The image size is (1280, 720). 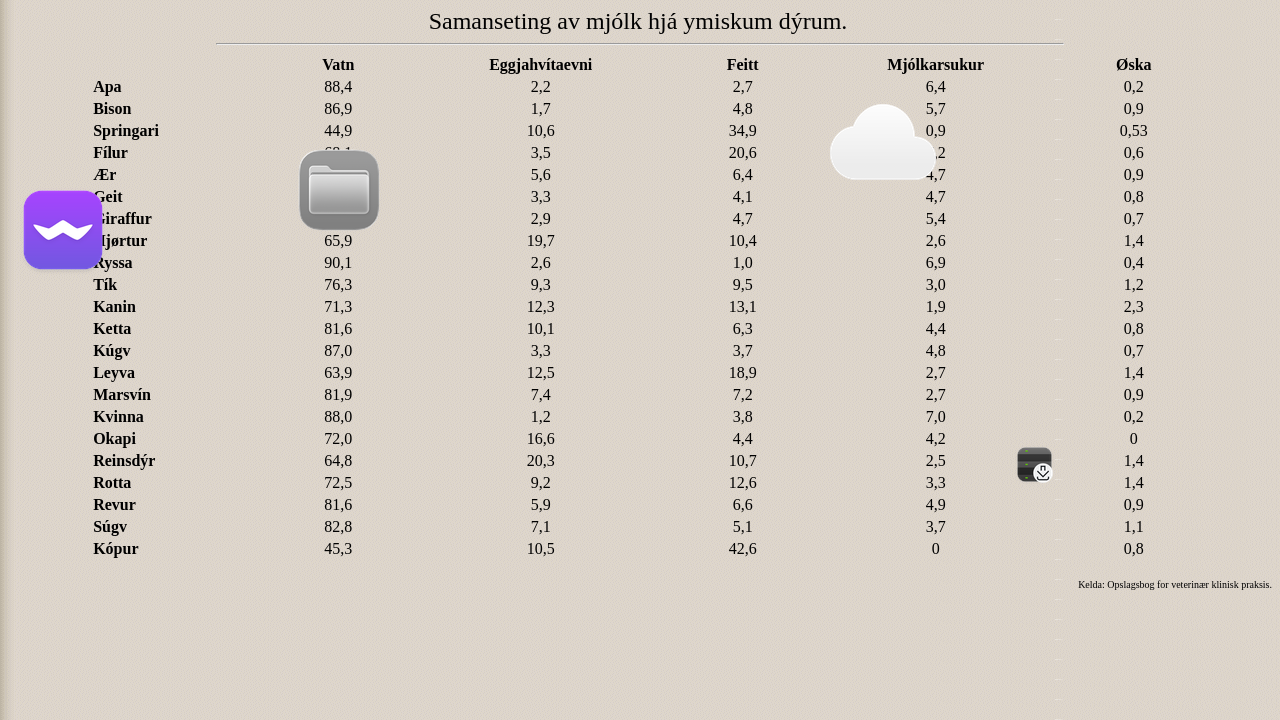 What do you see at coordinates (1034, 464) in the screenshot?
I see `configure network server installation settings` at bounding box center [1034, 464].